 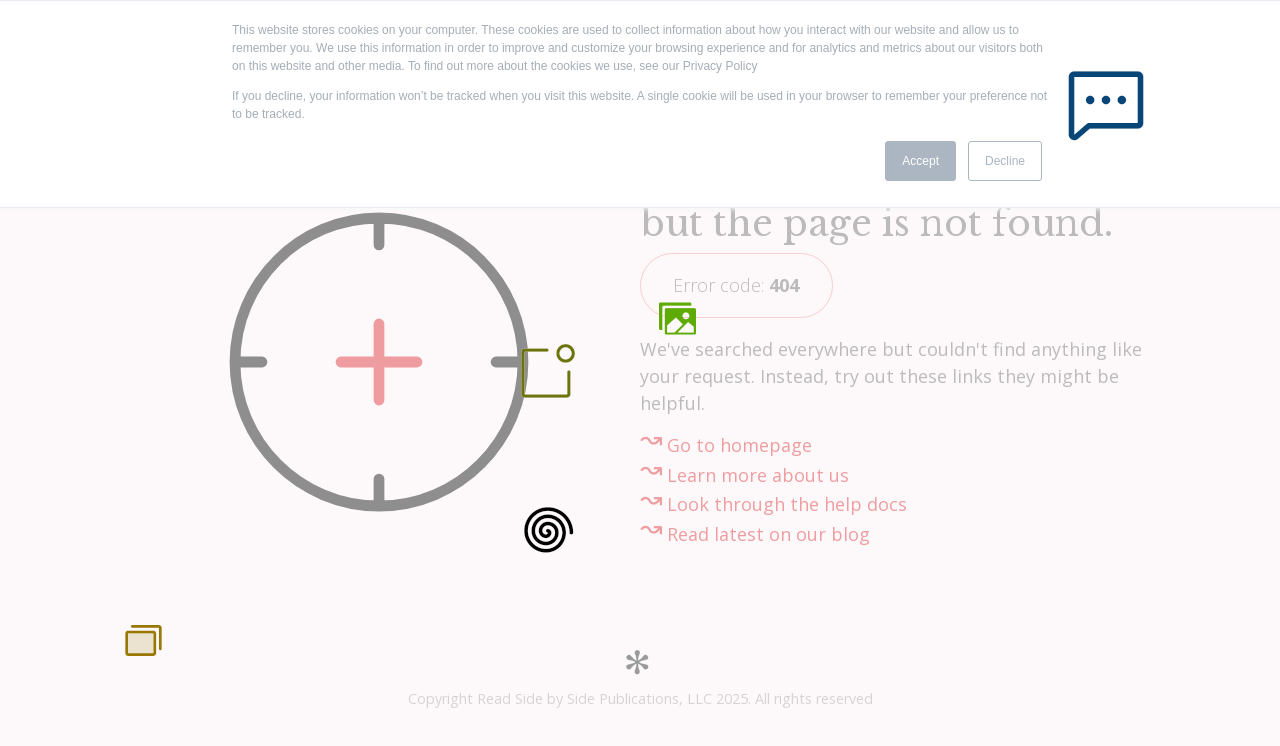 I want to click on indicates loading or processing in progress, so click(x=546, y=529).